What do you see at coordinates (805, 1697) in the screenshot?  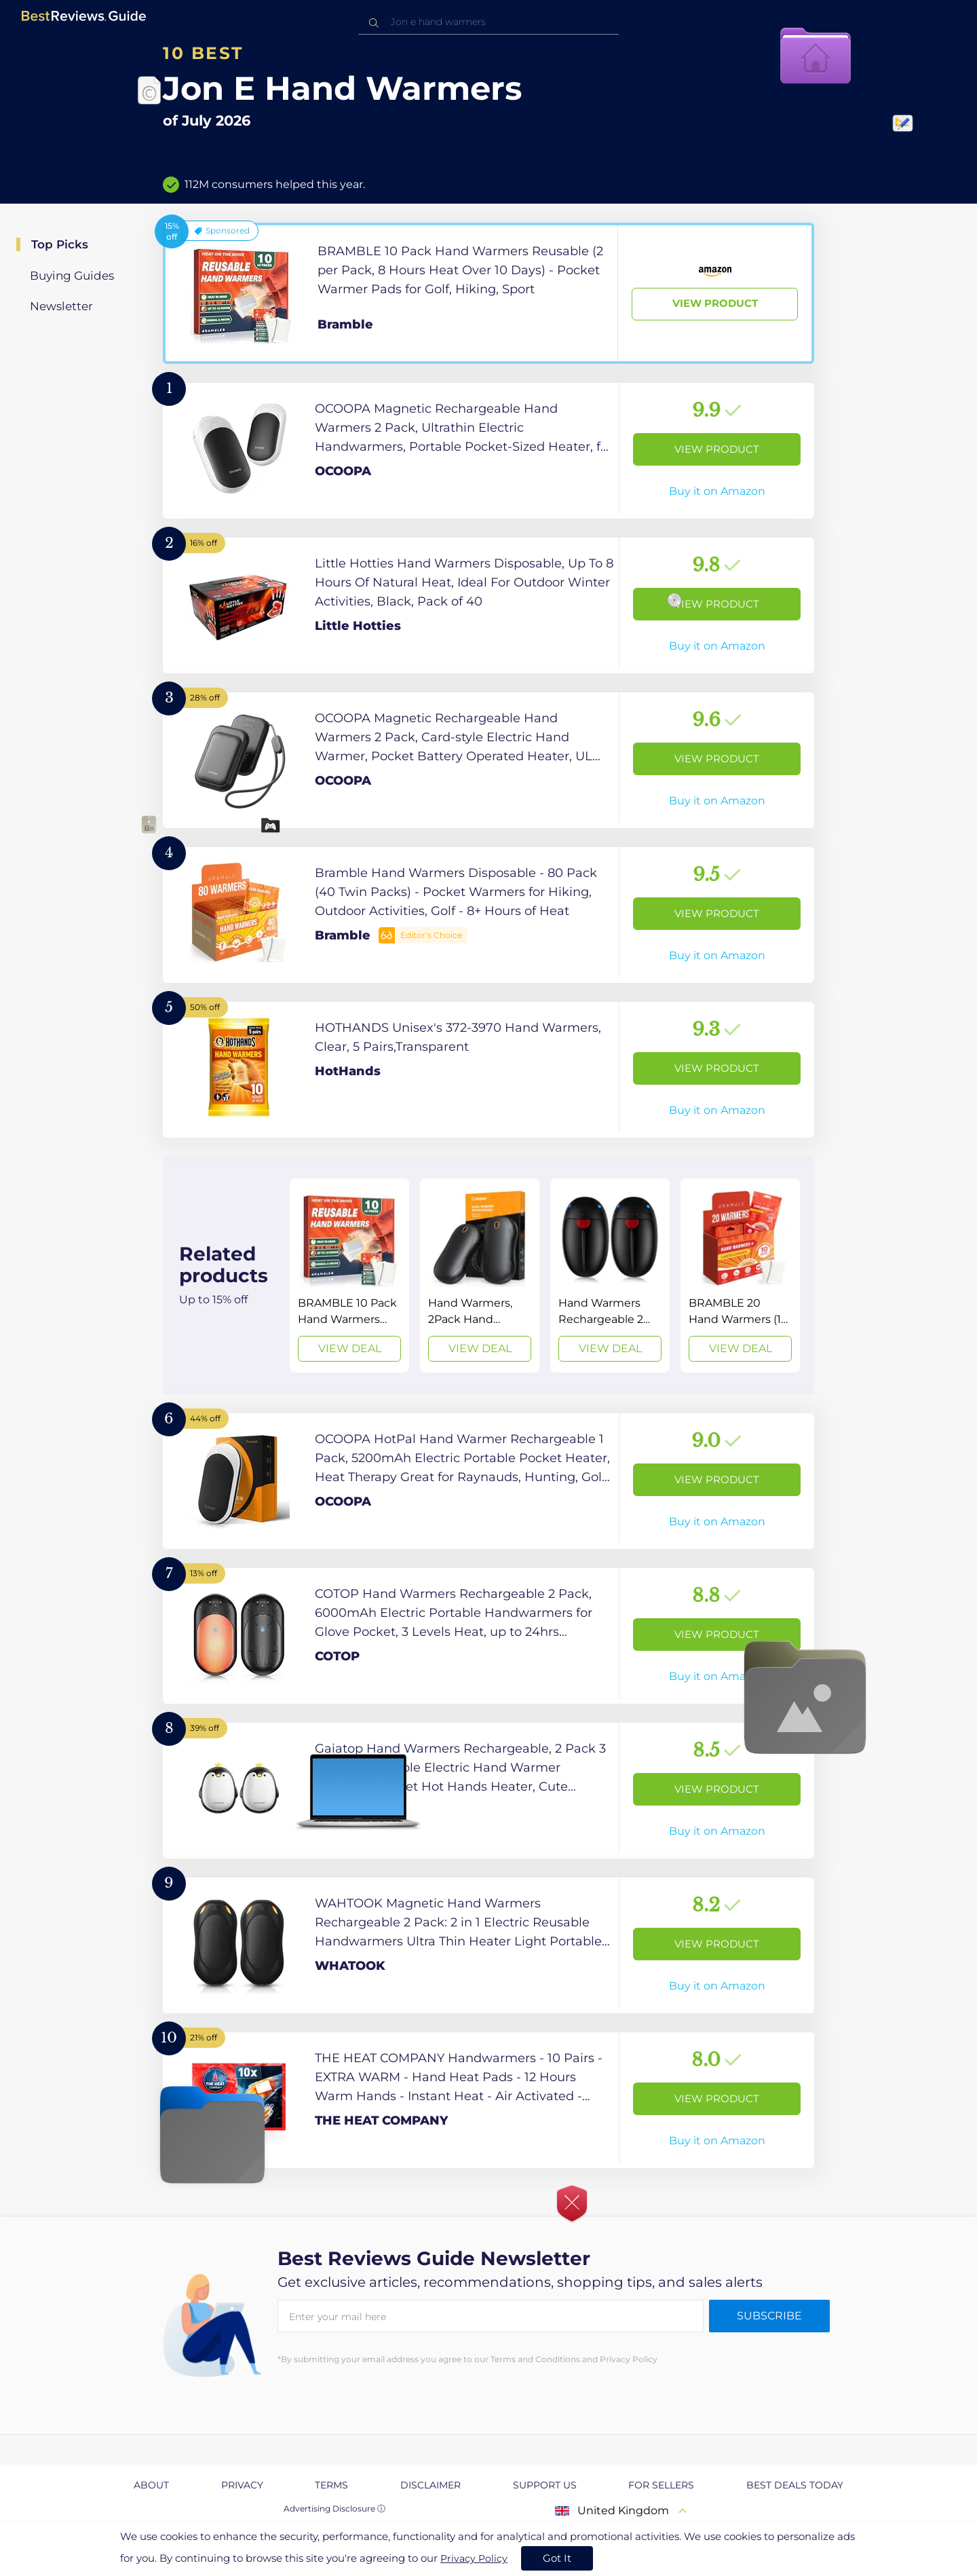 I see `open your pictures folder` at bounding box center [805, 1697].